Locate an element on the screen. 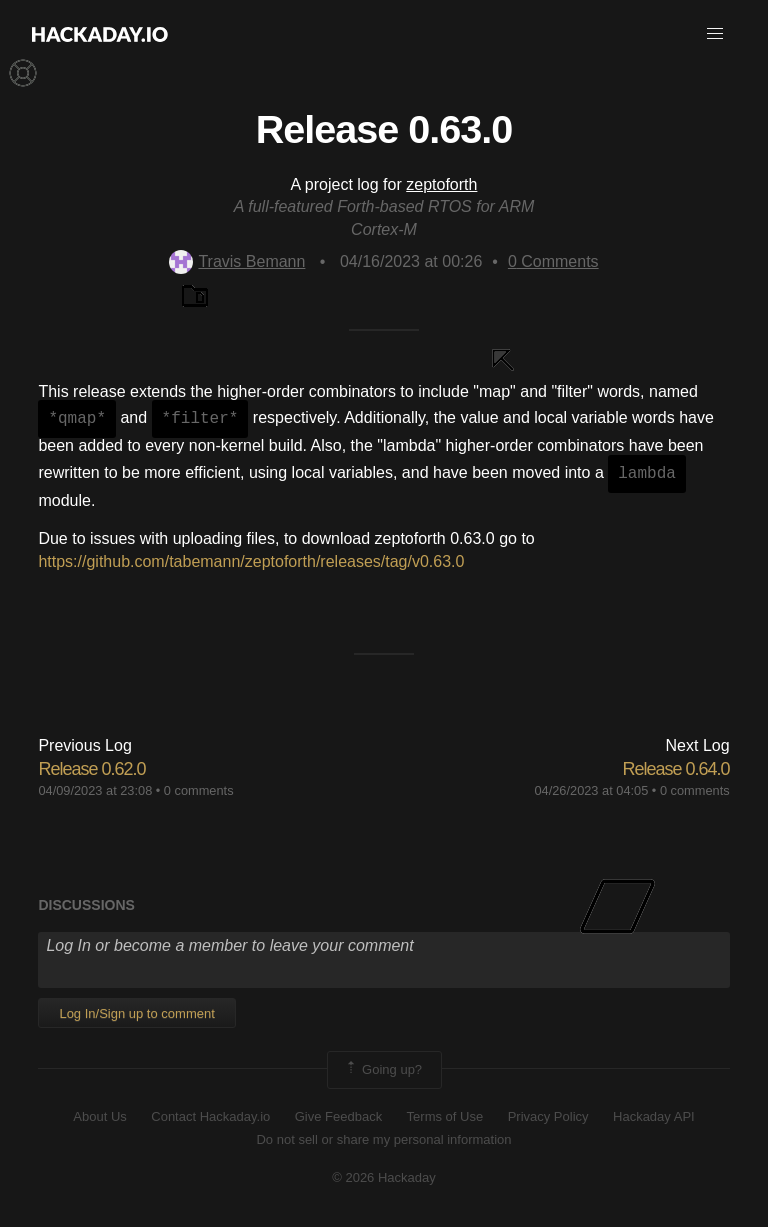  navigate back to previous screen is located at coordinates (503, 360).